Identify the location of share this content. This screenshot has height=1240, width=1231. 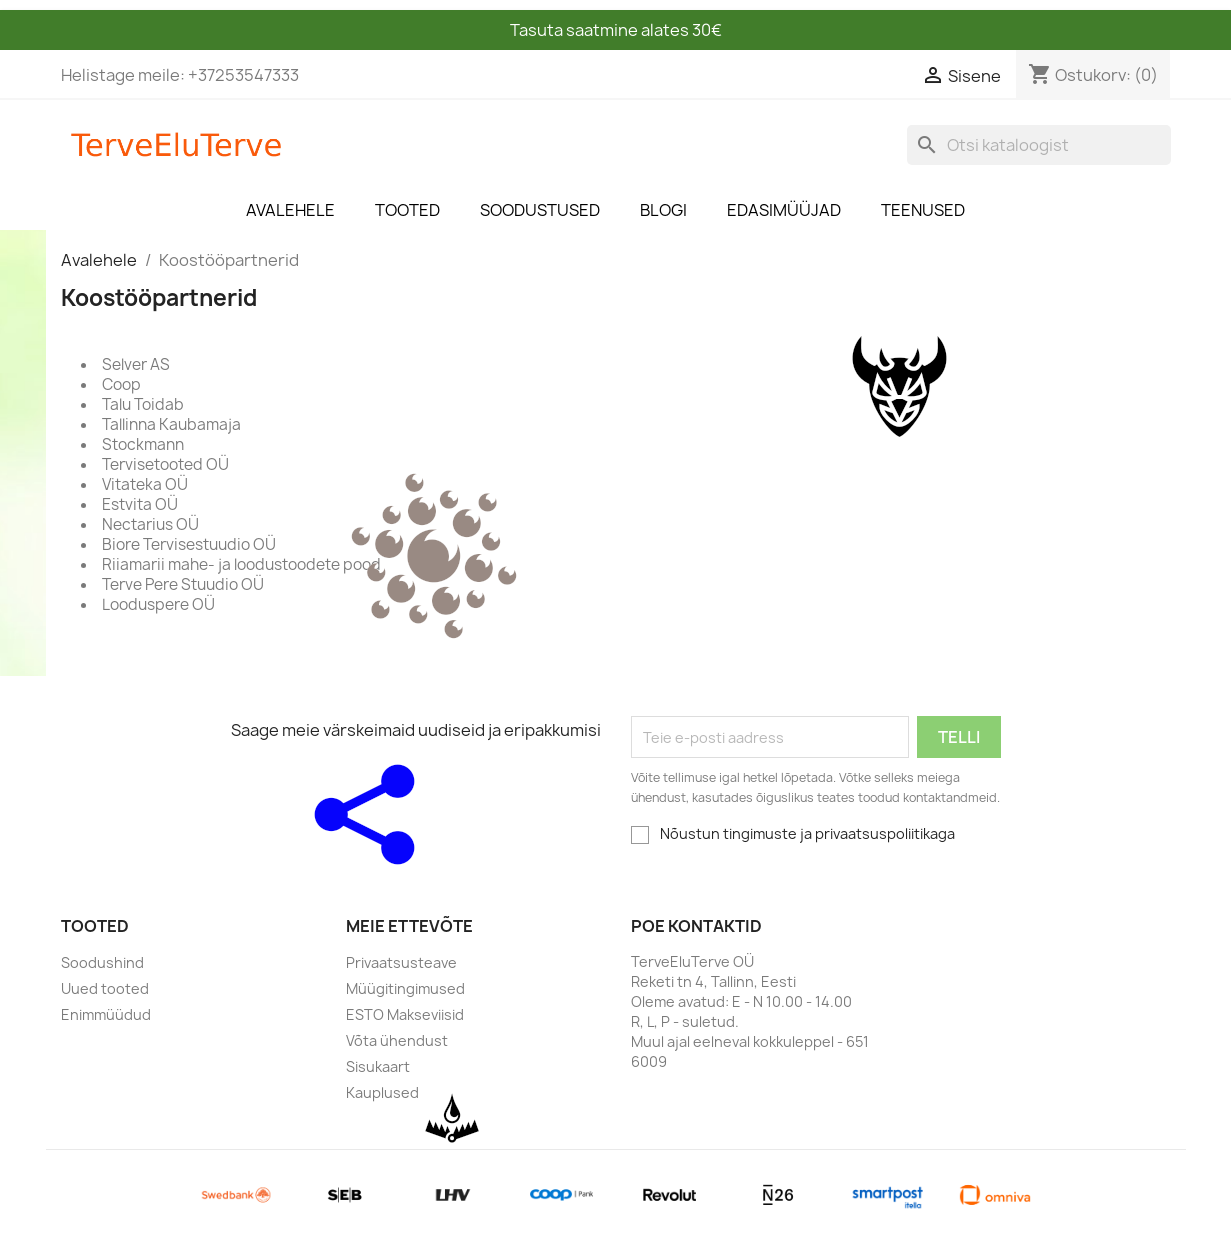
(364, 814).